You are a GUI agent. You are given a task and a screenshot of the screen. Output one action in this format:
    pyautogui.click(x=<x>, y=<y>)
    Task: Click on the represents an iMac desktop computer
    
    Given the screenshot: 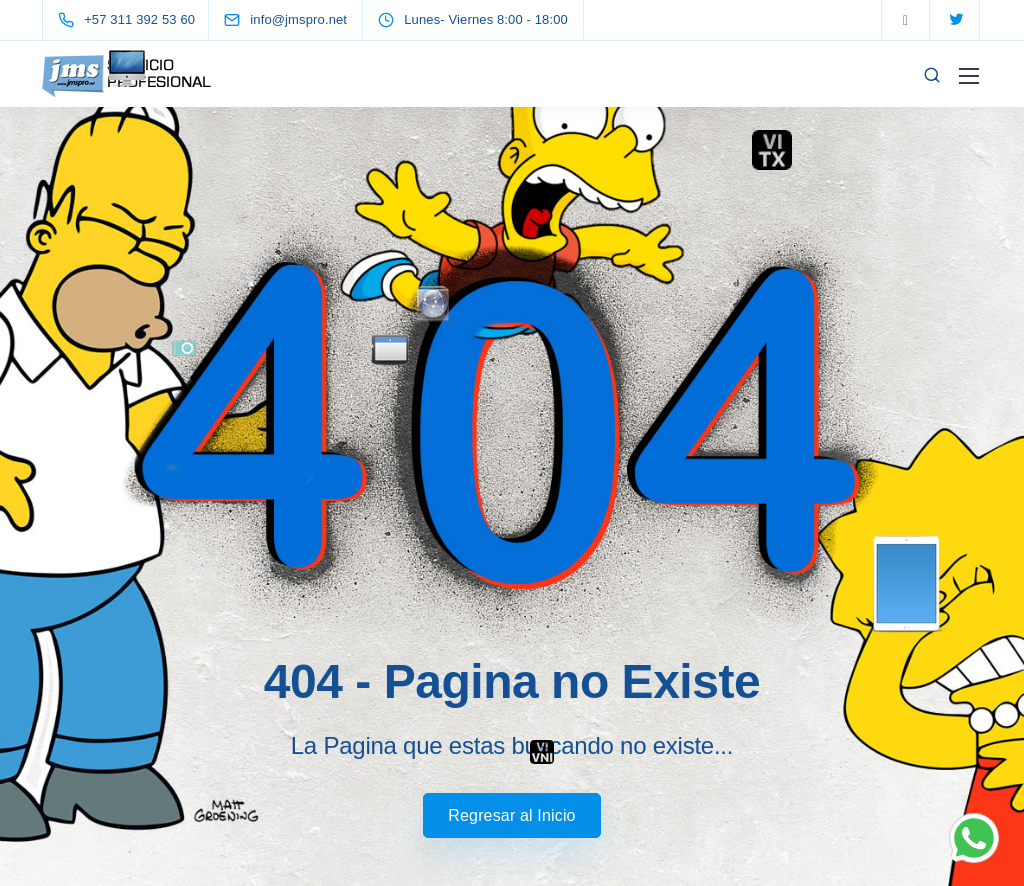 What is the action you would take?
    pyautogui.click(x=127, y=61)
    